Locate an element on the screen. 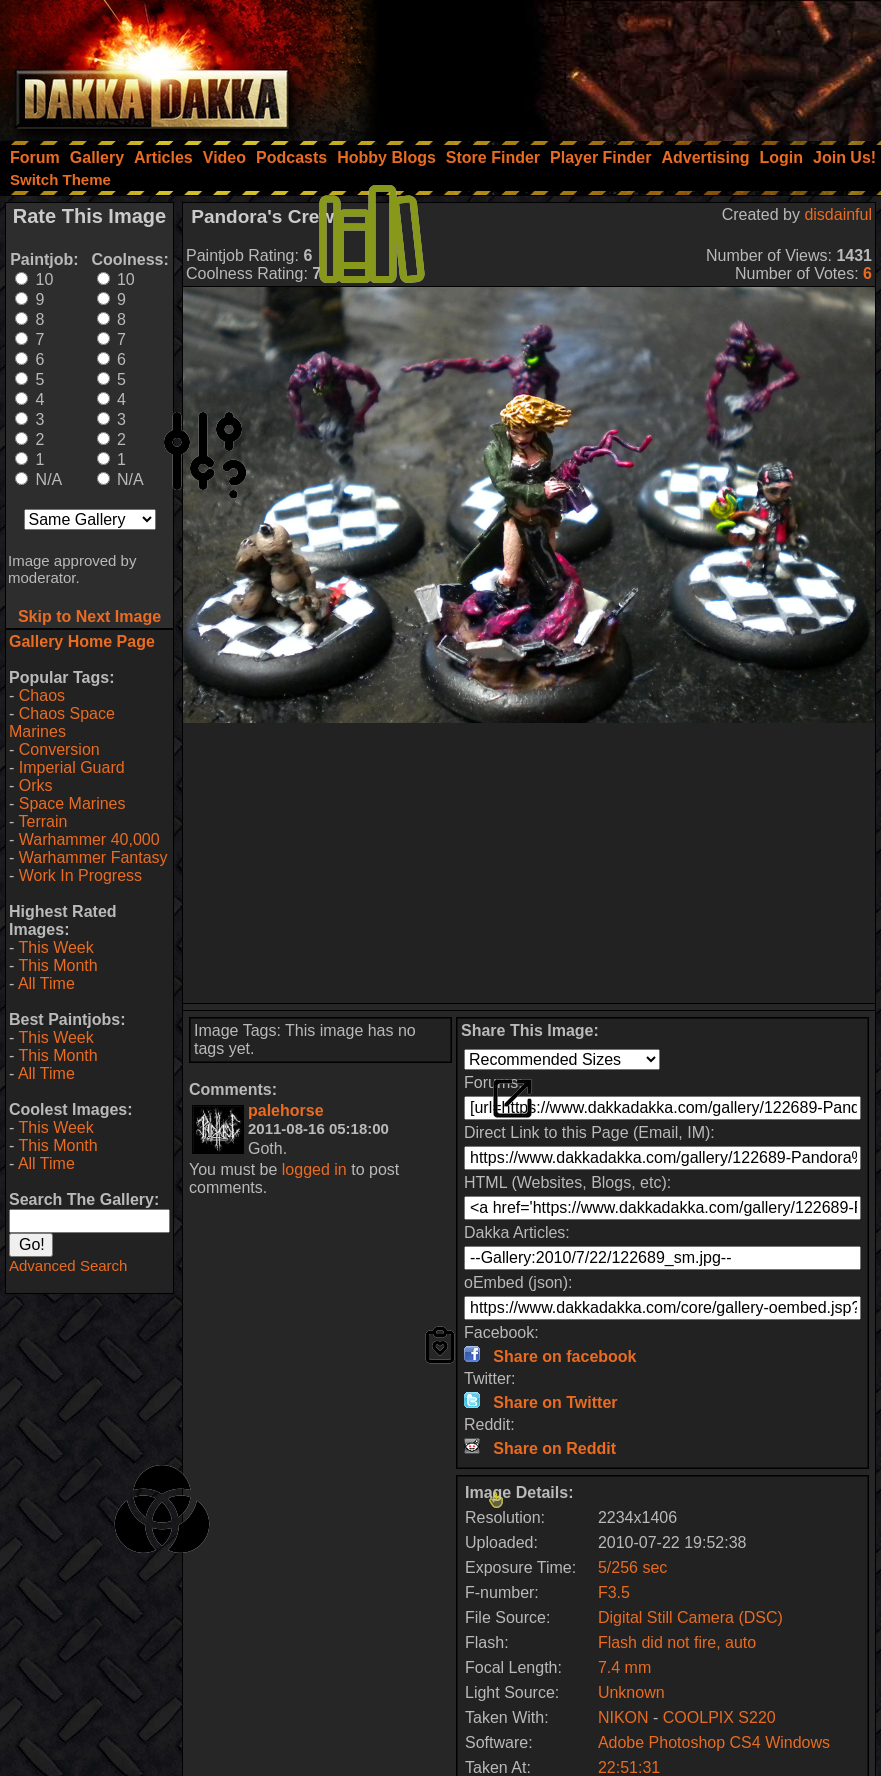  access your library or collection is located at coordinates (372, 234).